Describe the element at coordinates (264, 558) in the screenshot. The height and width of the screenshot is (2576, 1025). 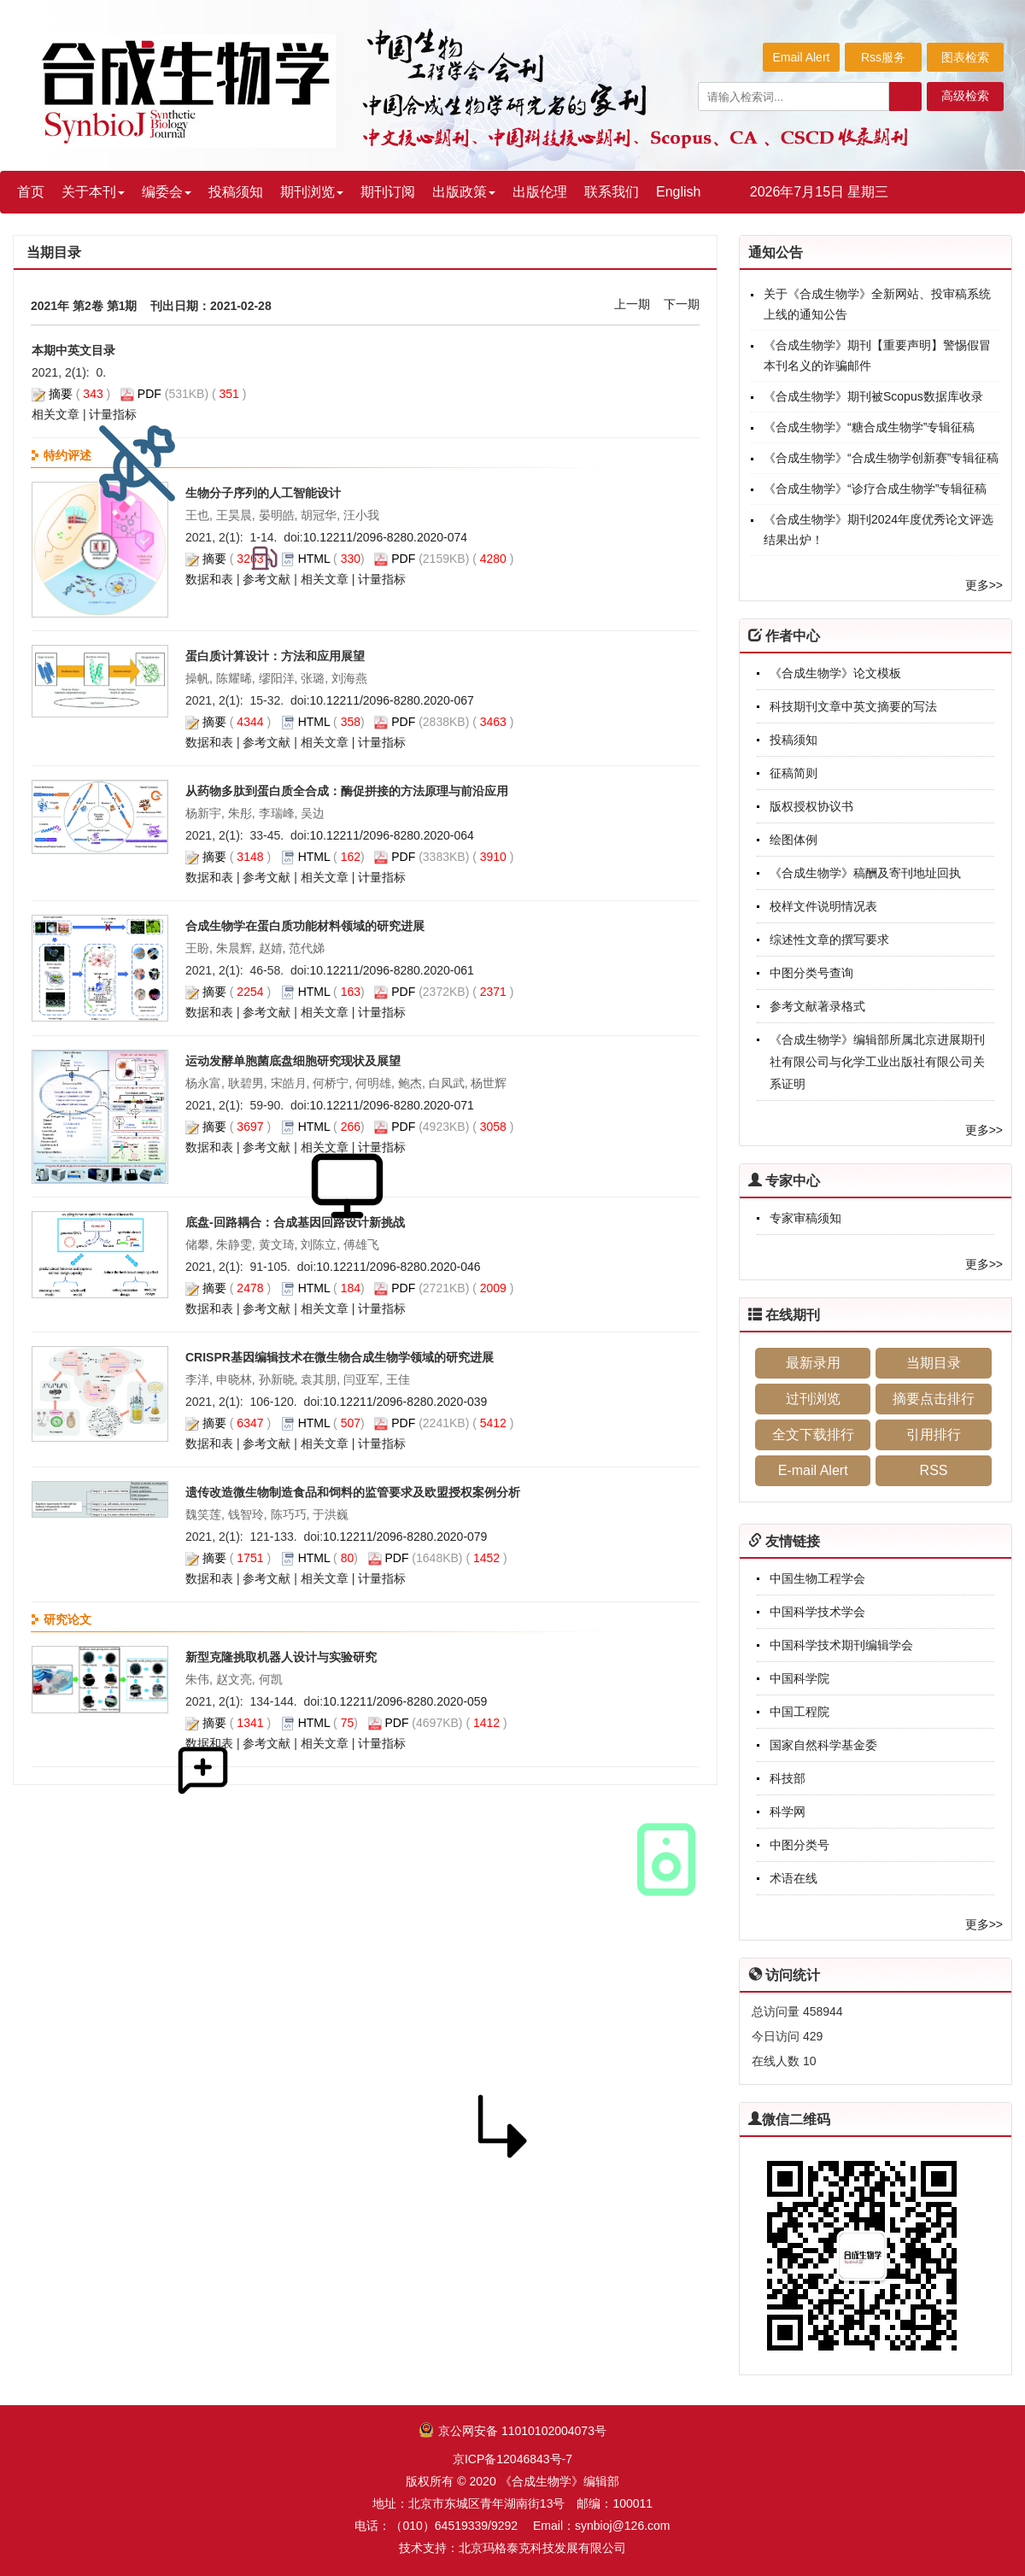
I see `find nearby gas stations` at that location.